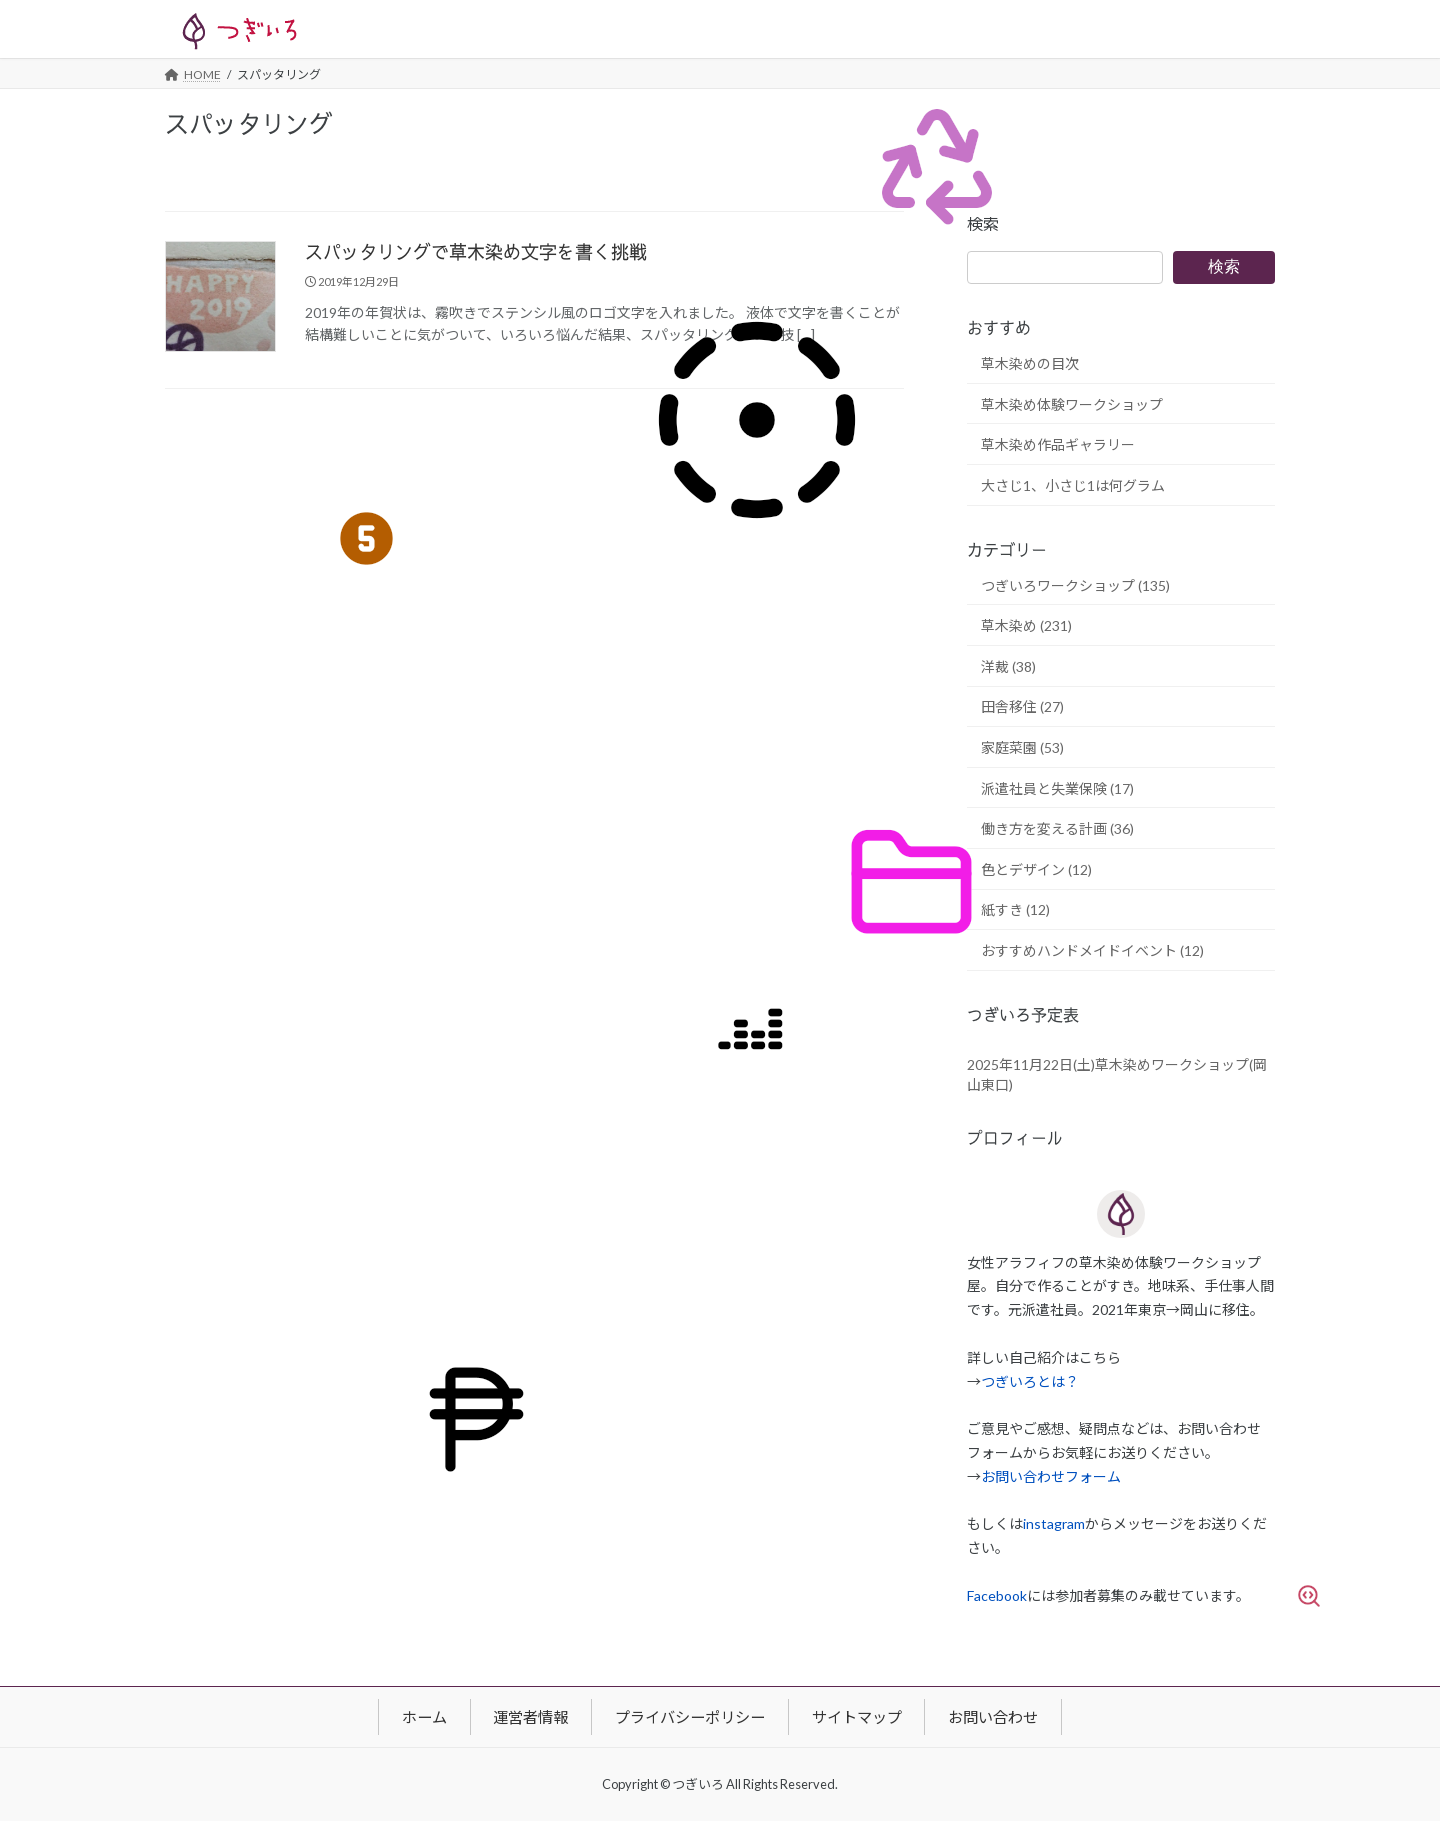  Describe the element at coordinates (749, 1030) in the screenshot. I see `open Deezer music streaming app` at that location.